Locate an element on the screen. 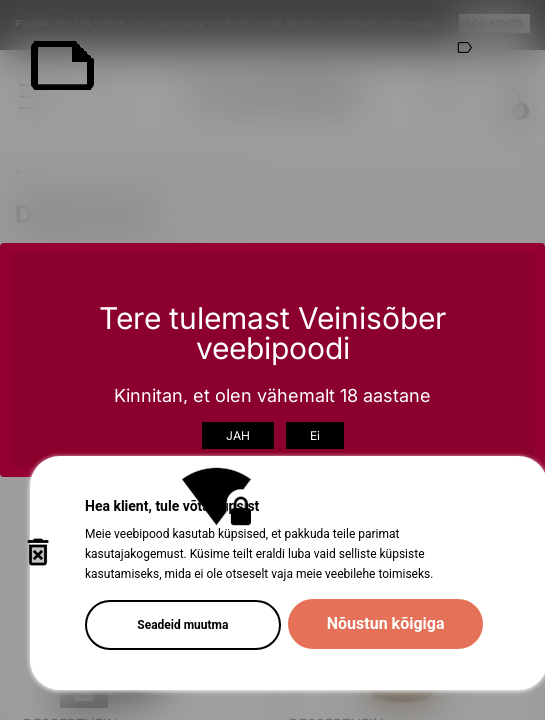 This screenshot has height=720, width=545. create a new note is located at coordinates (62, 65).